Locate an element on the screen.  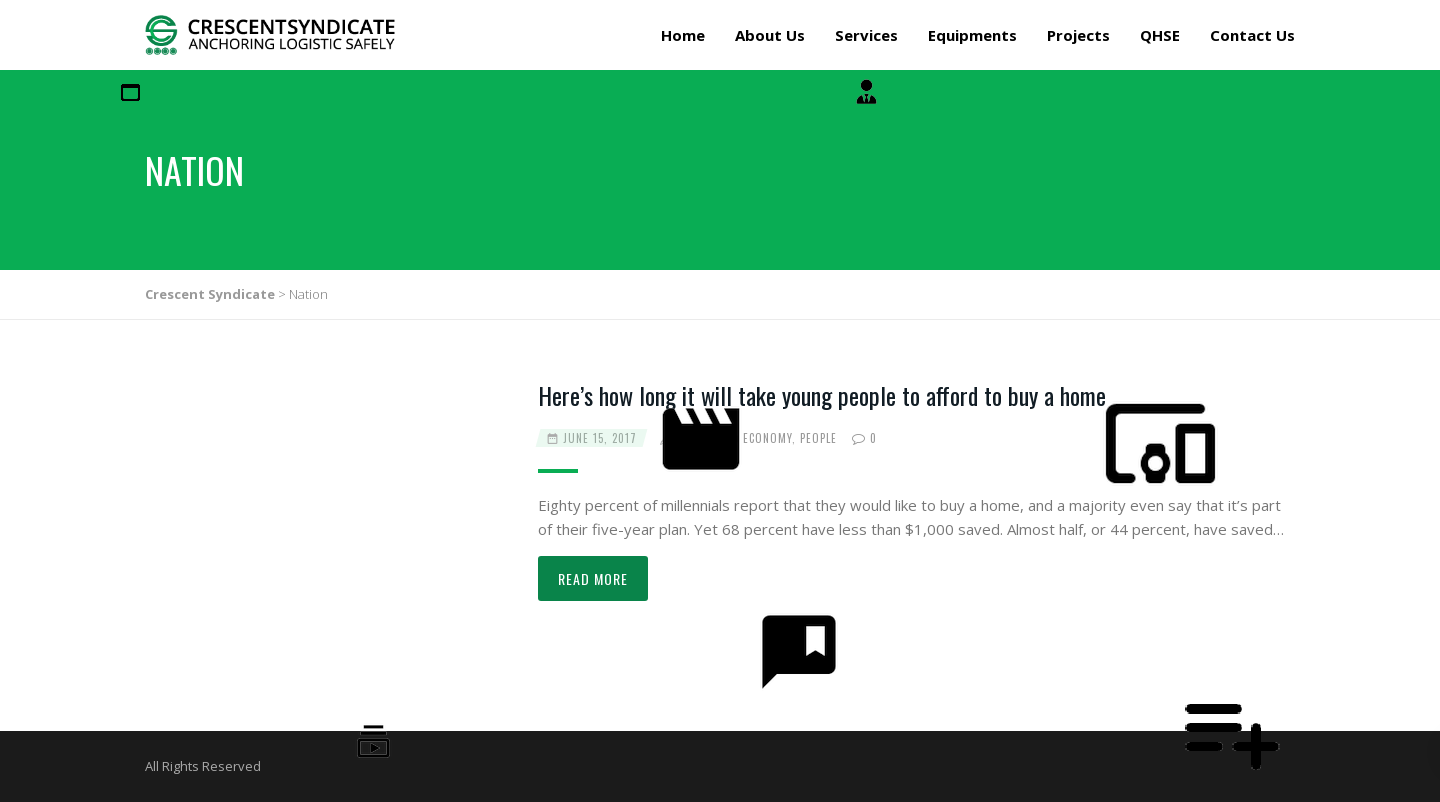
access video or movie content is located at coordinates (701, 439).